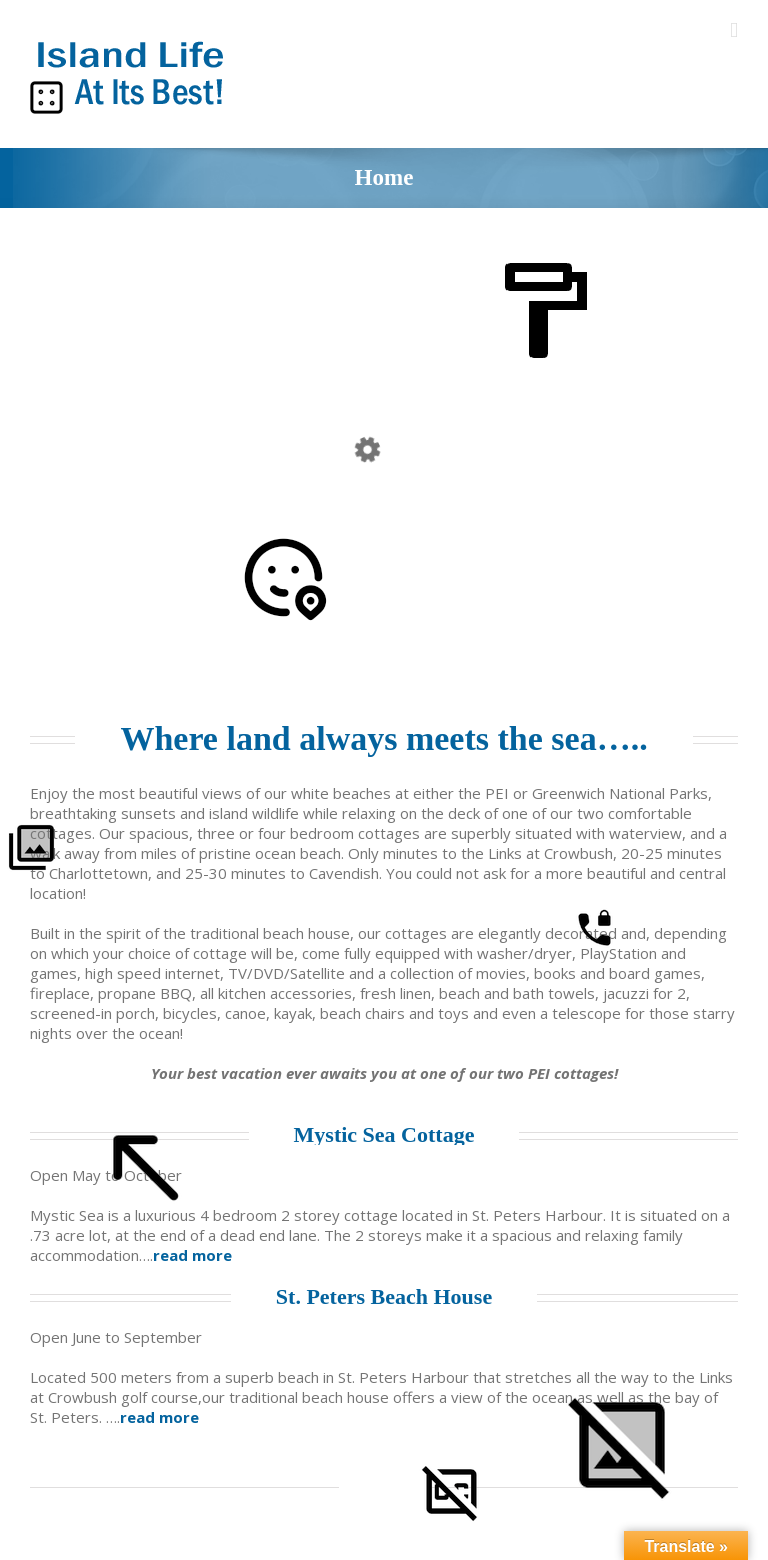 This screenshot has height=1560, width=768. I want to click on pin your current mood or status, so click(283, 577).